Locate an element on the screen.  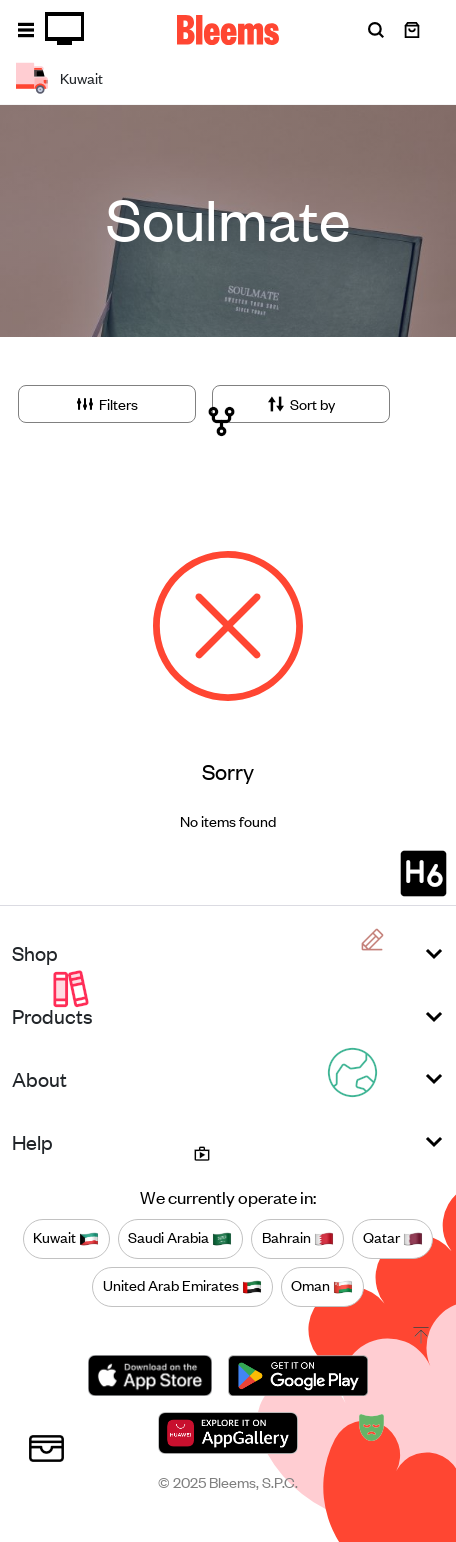
switch to international or global settings is located at coordinates (352, 1072).